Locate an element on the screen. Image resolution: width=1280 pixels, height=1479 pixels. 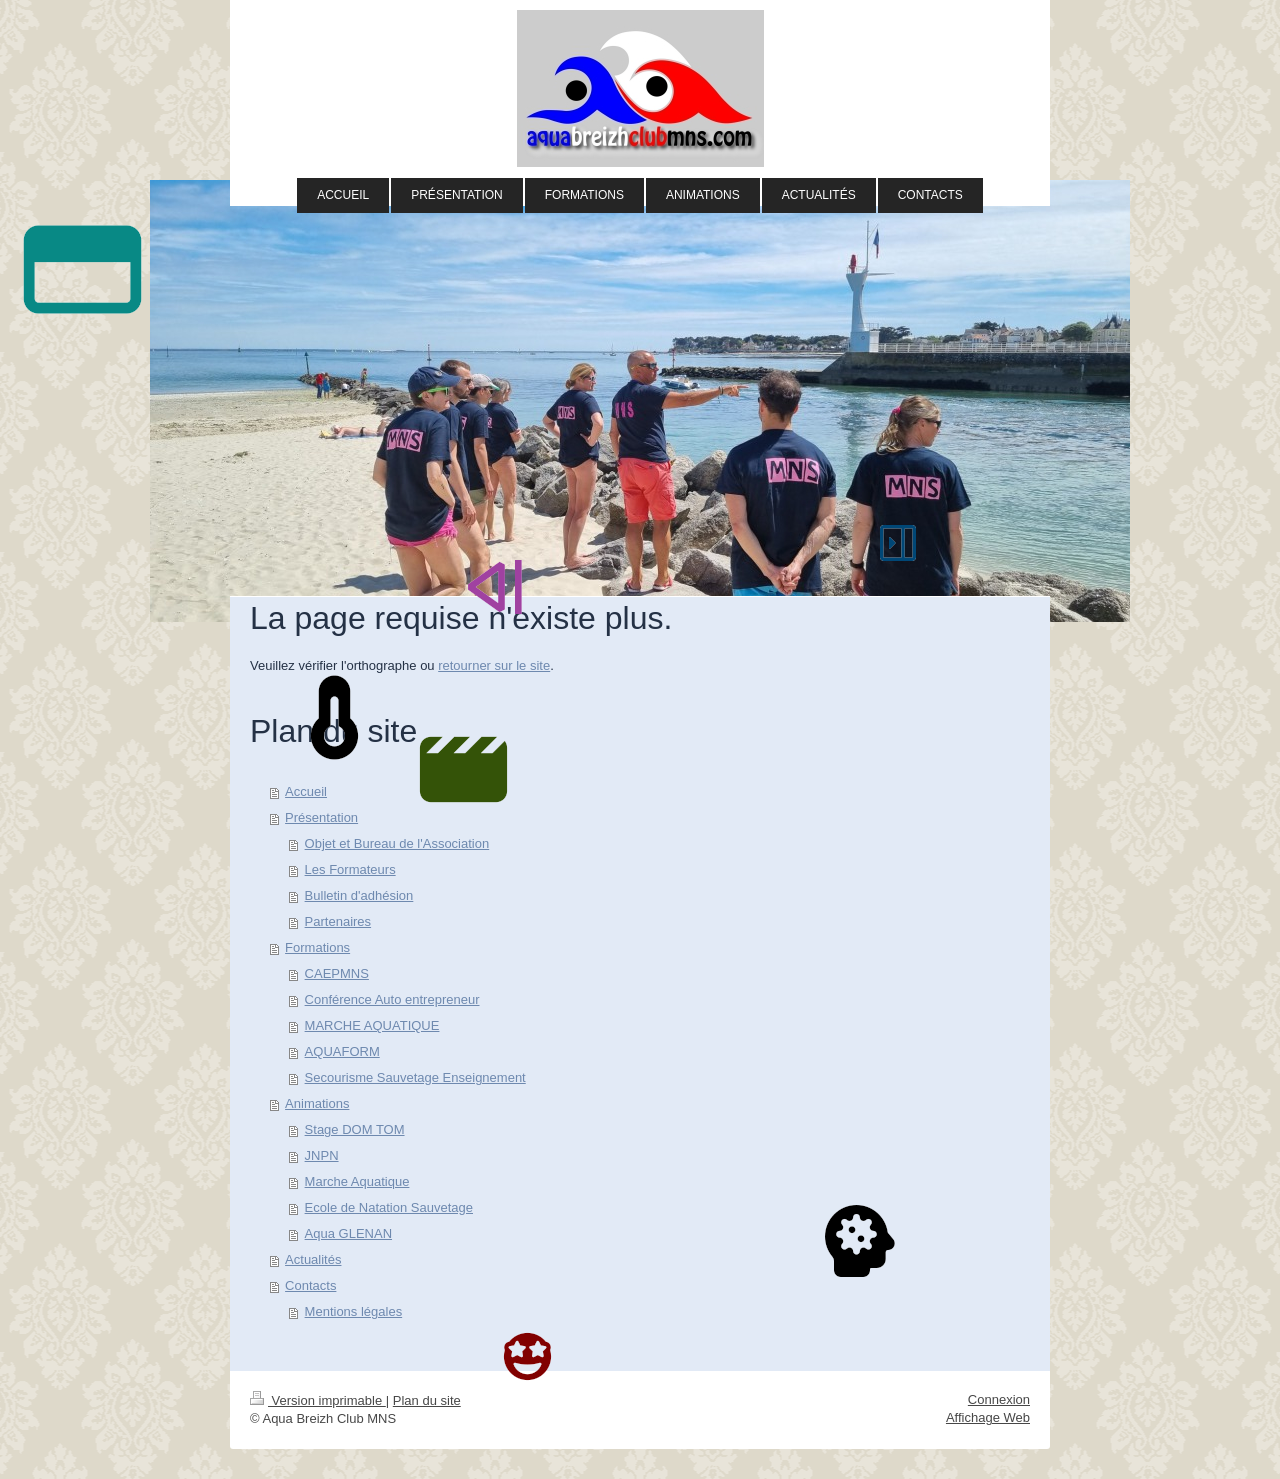
indicates high temperature reading is located at coordinates (334, 717).